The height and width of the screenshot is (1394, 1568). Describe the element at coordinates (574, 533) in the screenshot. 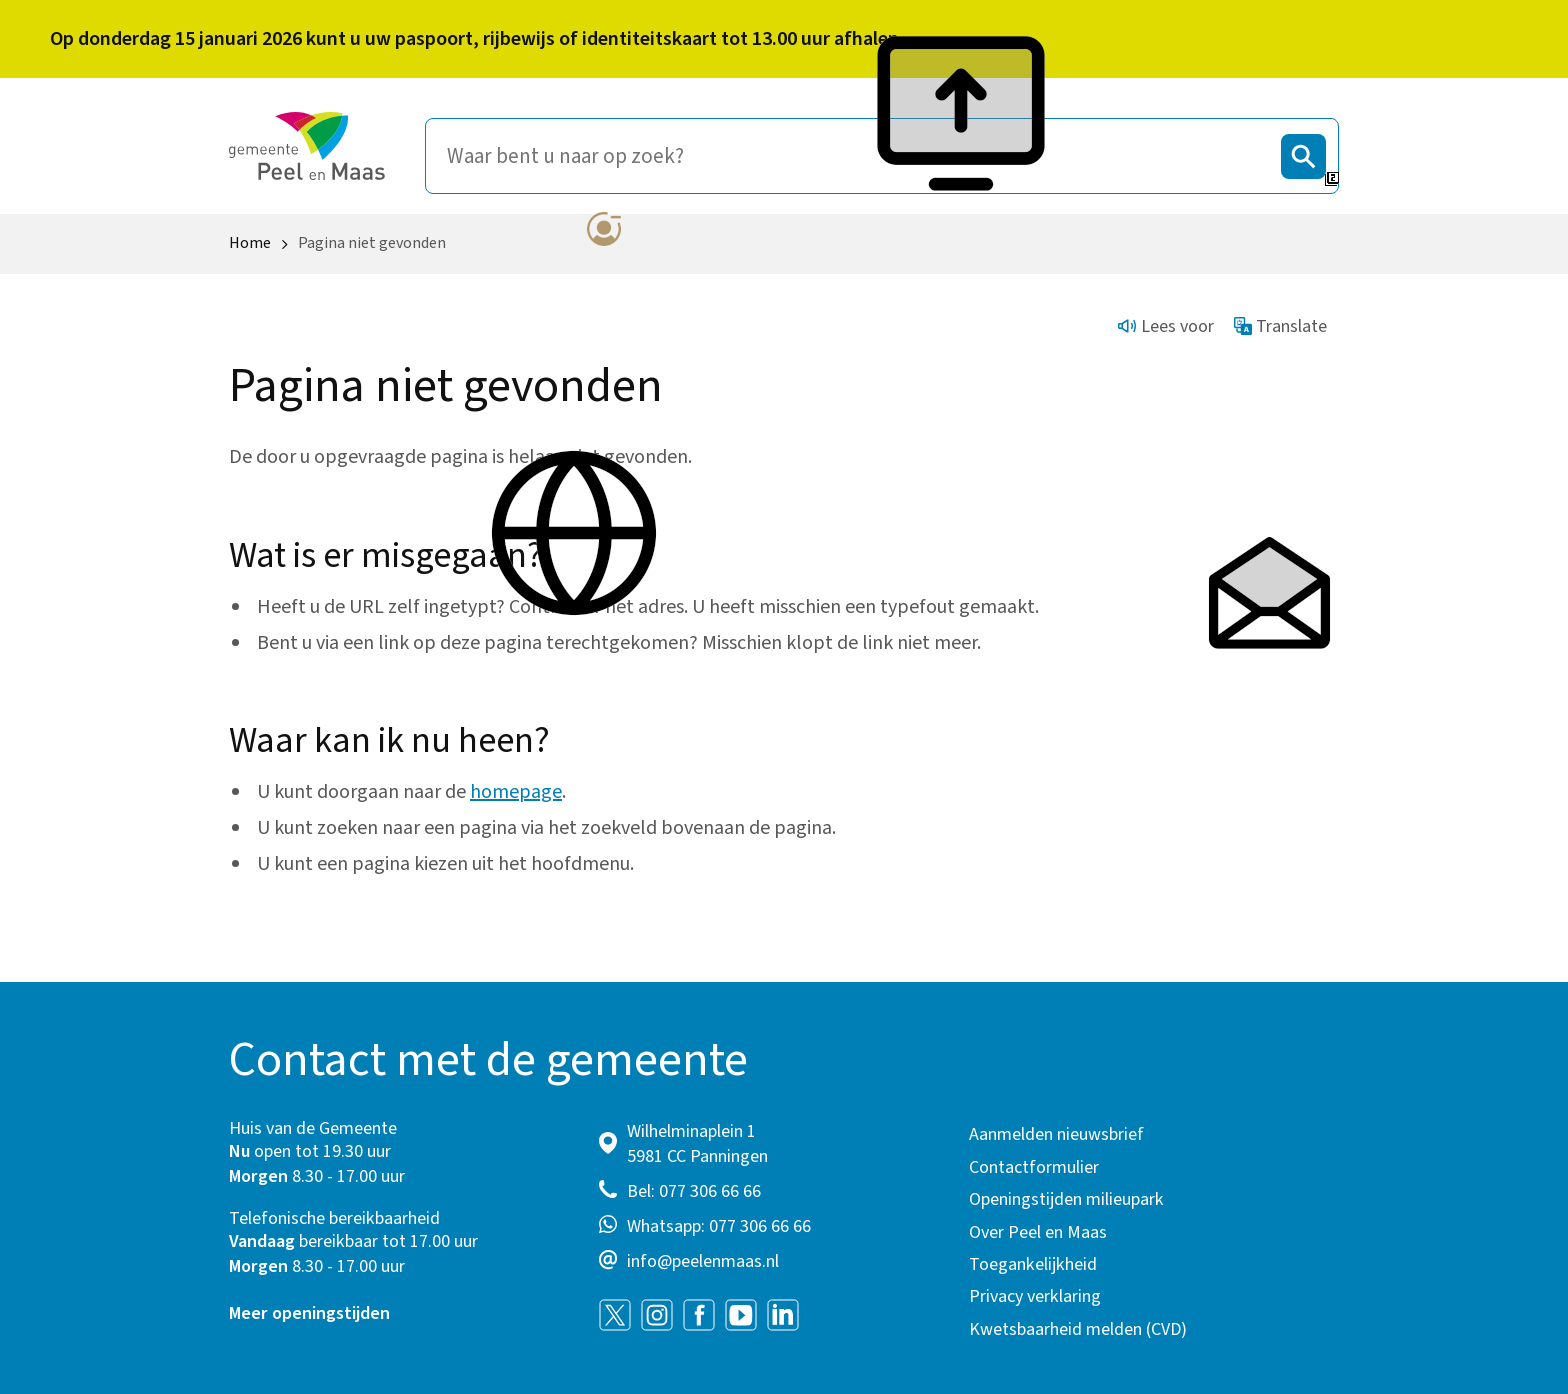

I see `access website or browse the web` at that location.